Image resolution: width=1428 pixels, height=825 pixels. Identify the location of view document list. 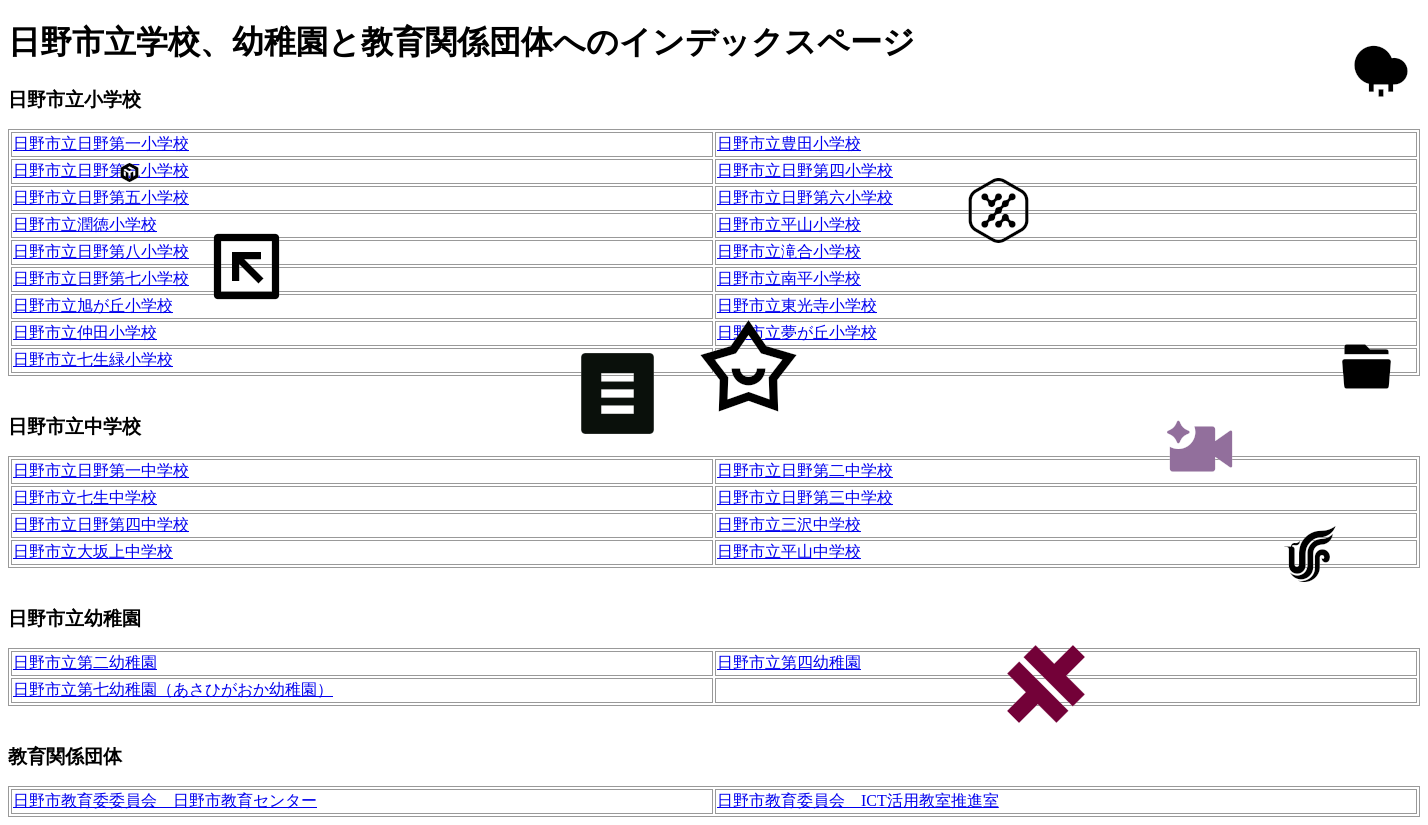
(617, 393).